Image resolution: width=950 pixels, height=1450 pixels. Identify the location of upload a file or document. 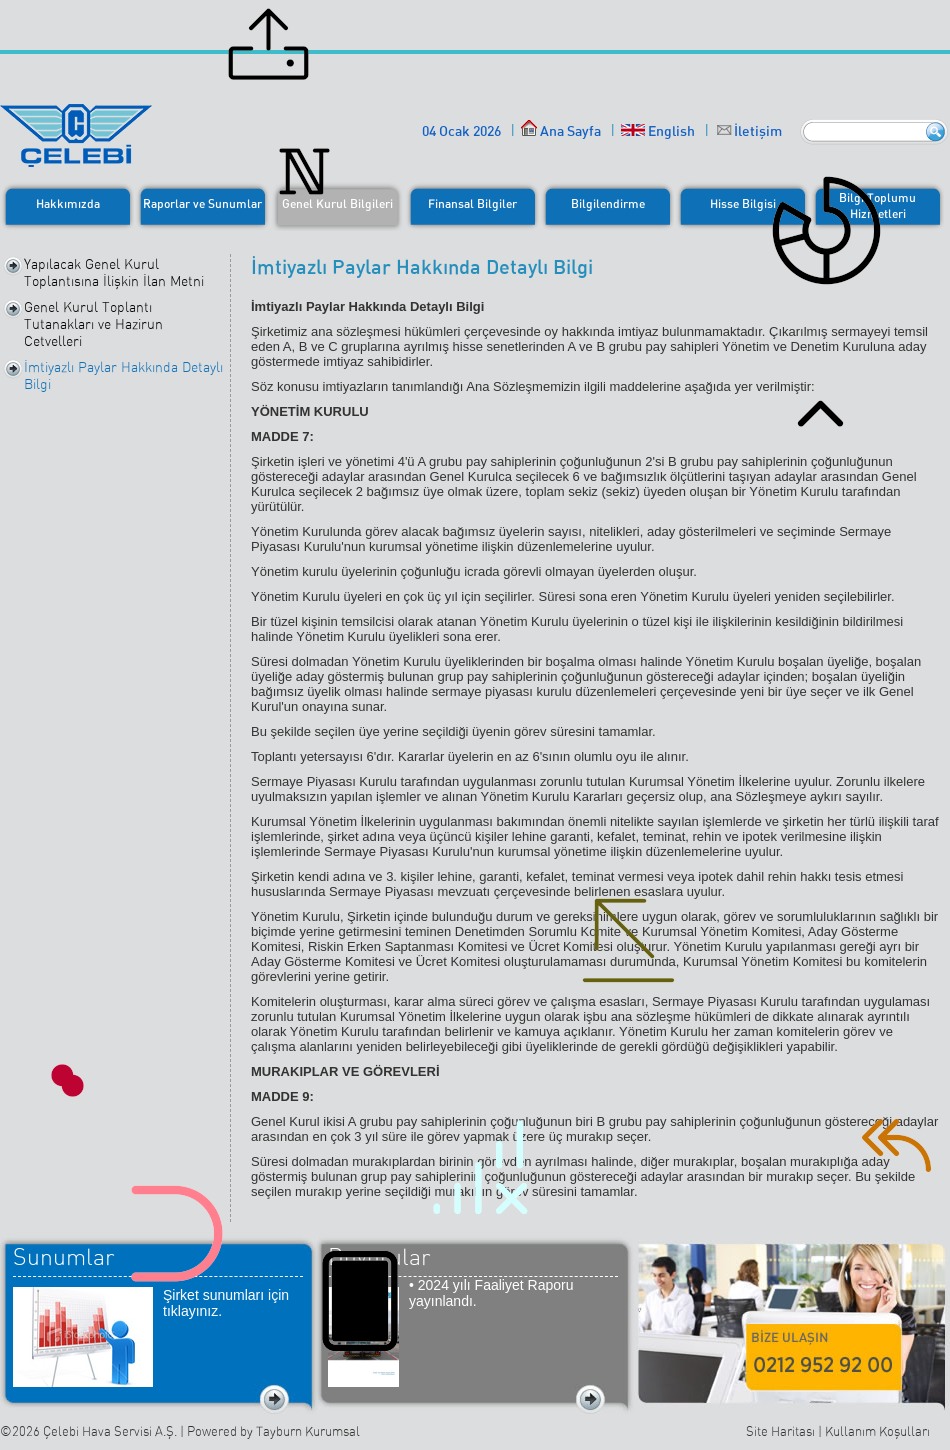
(268, 48).